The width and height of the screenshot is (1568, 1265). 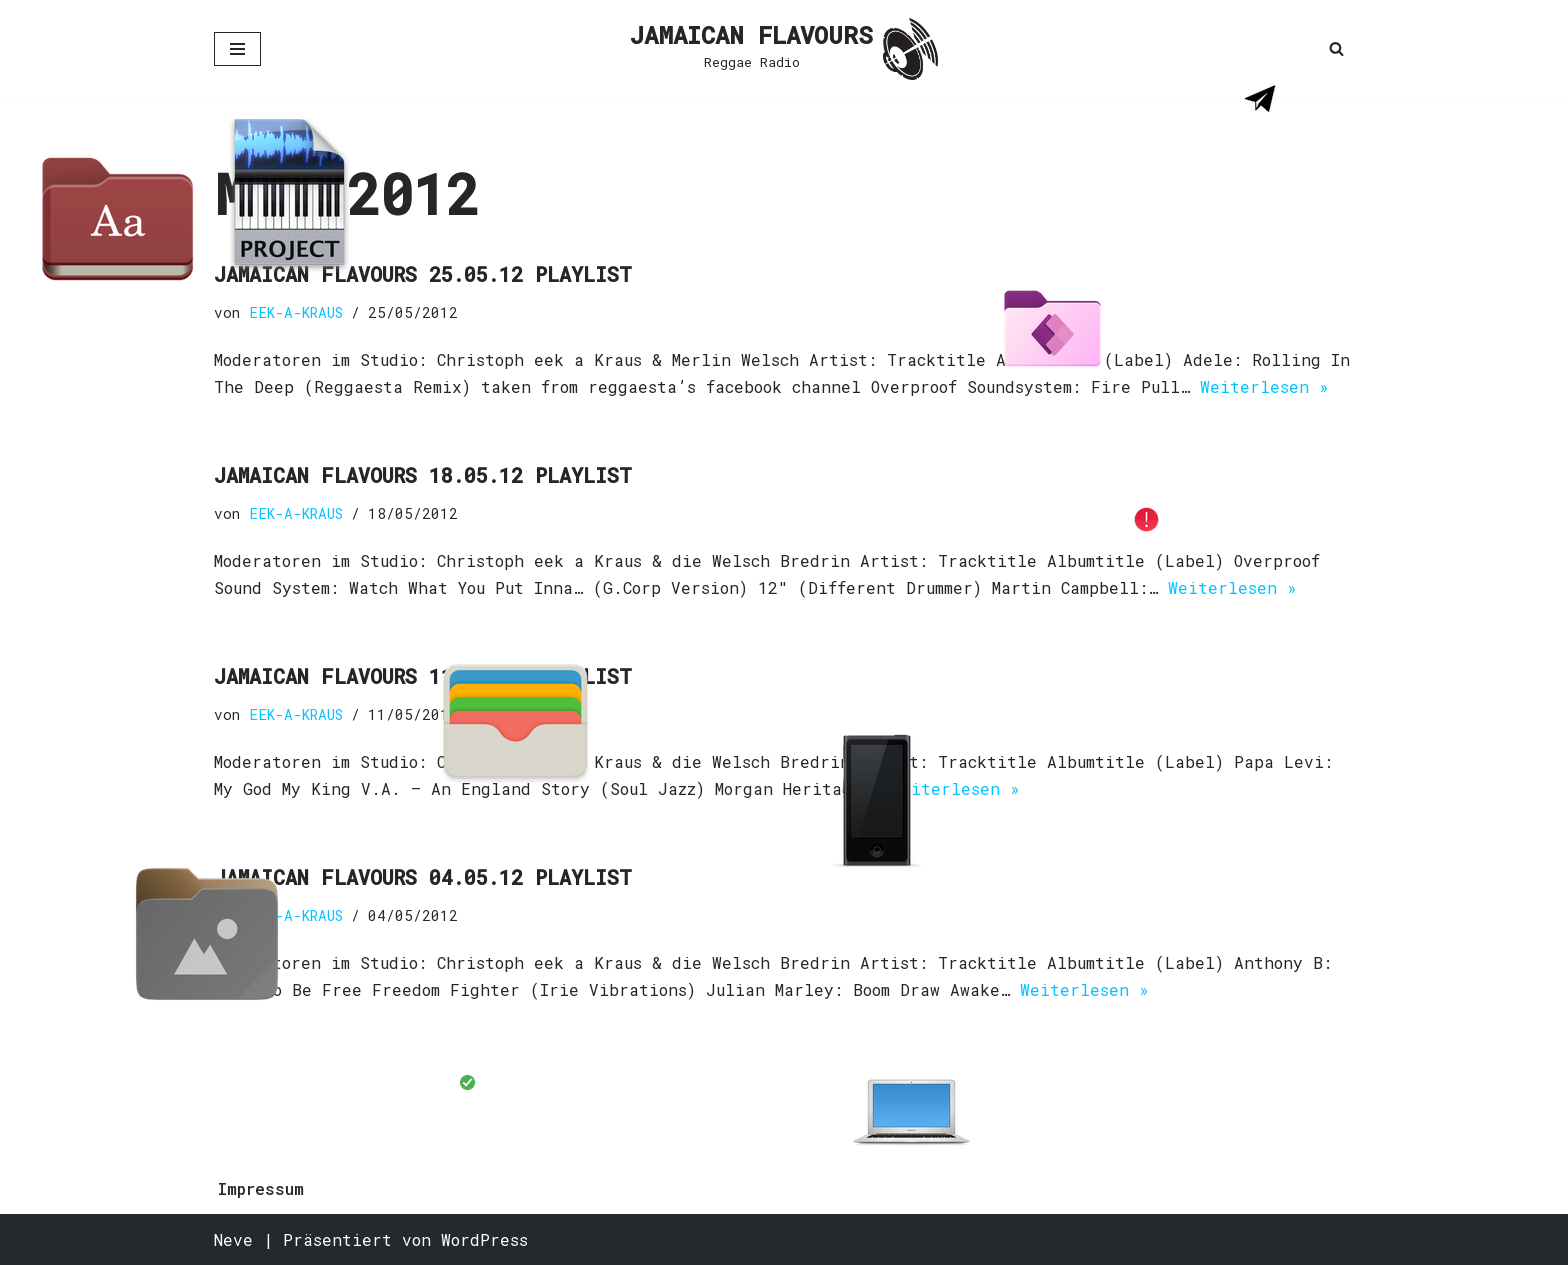 I want to click on open dictionary or reference folder, so click(x=117, y=221).